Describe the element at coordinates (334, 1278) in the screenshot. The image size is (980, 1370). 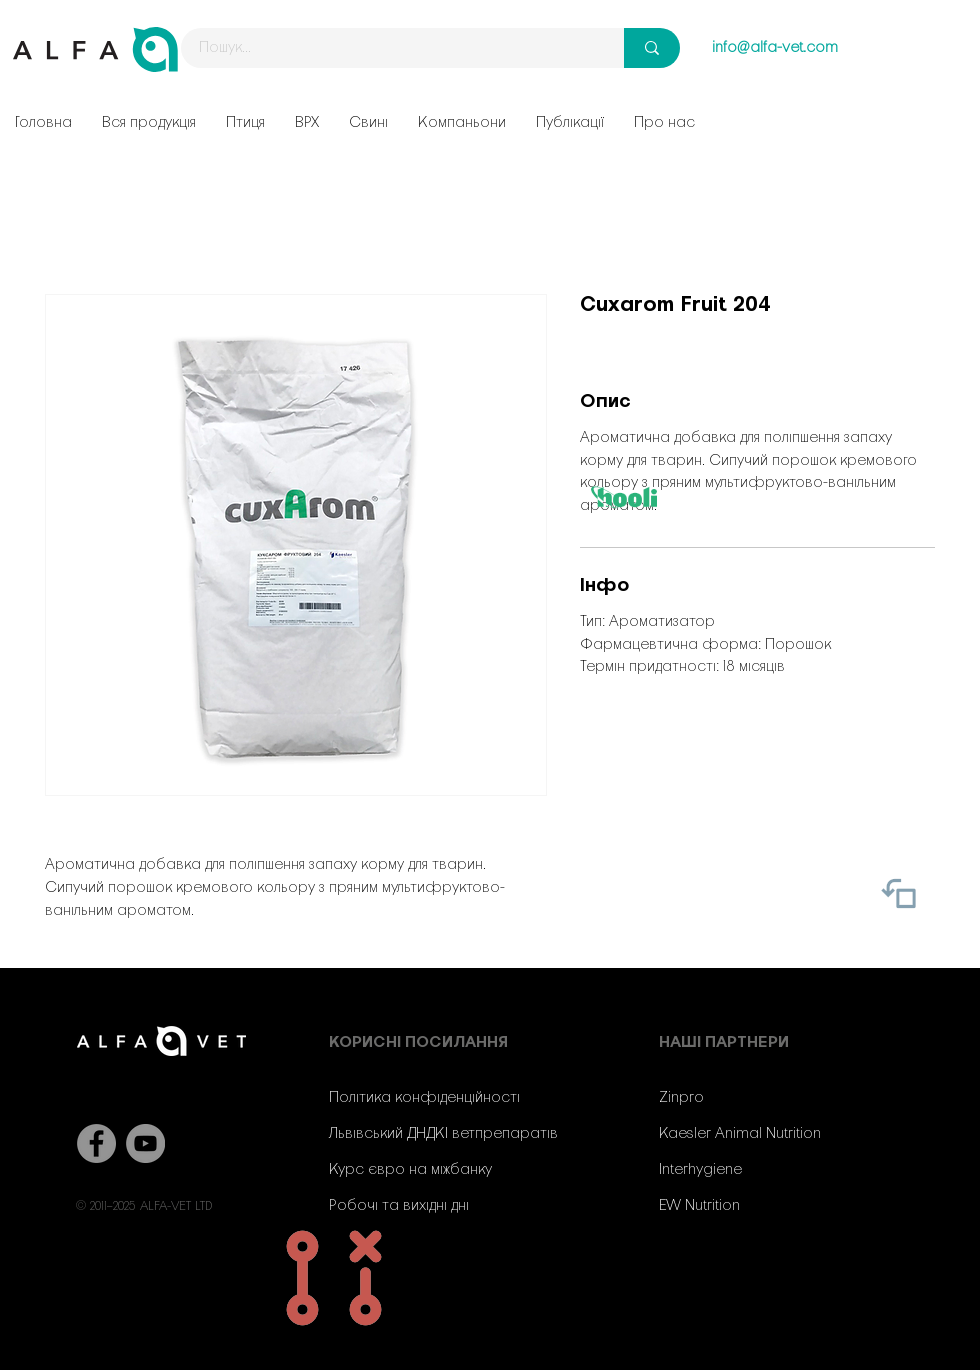
I see `close or cancel a pull request` at that location.